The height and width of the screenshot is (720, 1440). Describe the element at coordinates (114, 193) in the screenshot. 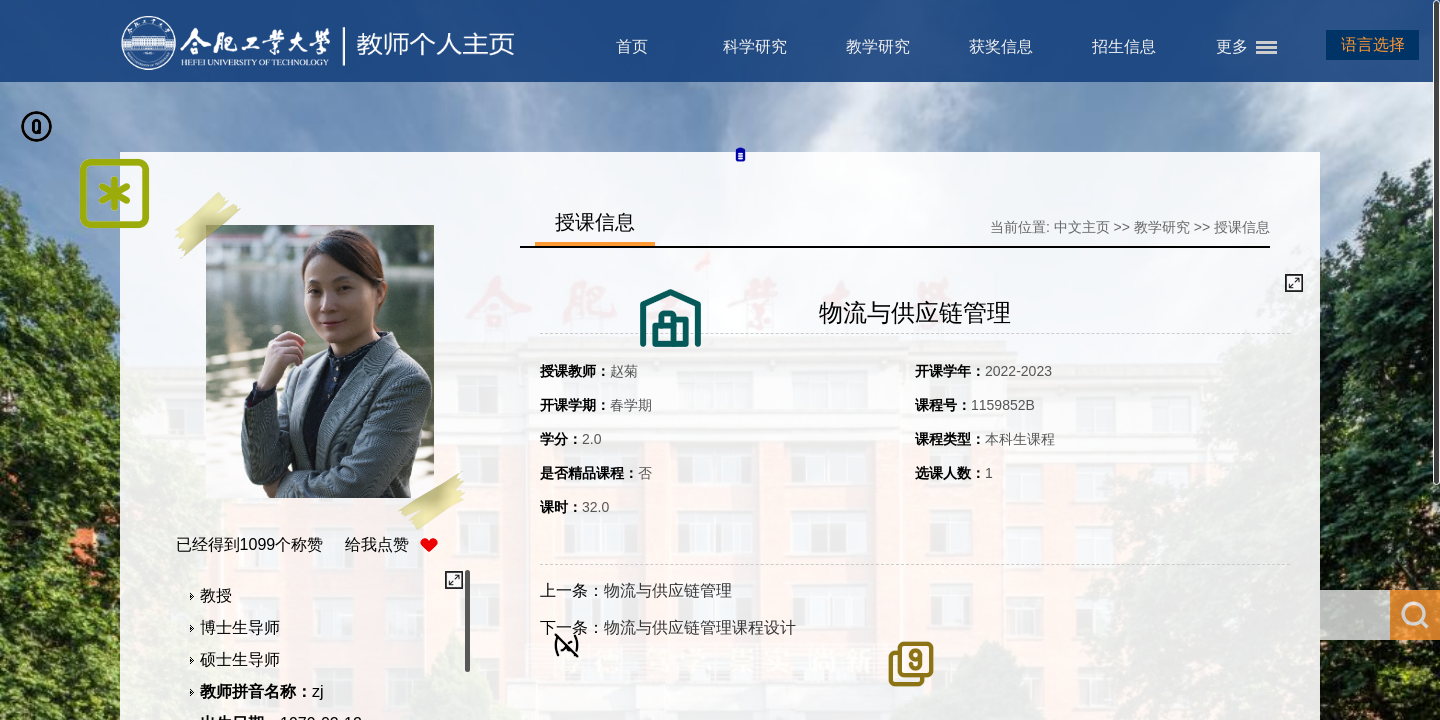

I see `enter a password or PIN field` at that location.